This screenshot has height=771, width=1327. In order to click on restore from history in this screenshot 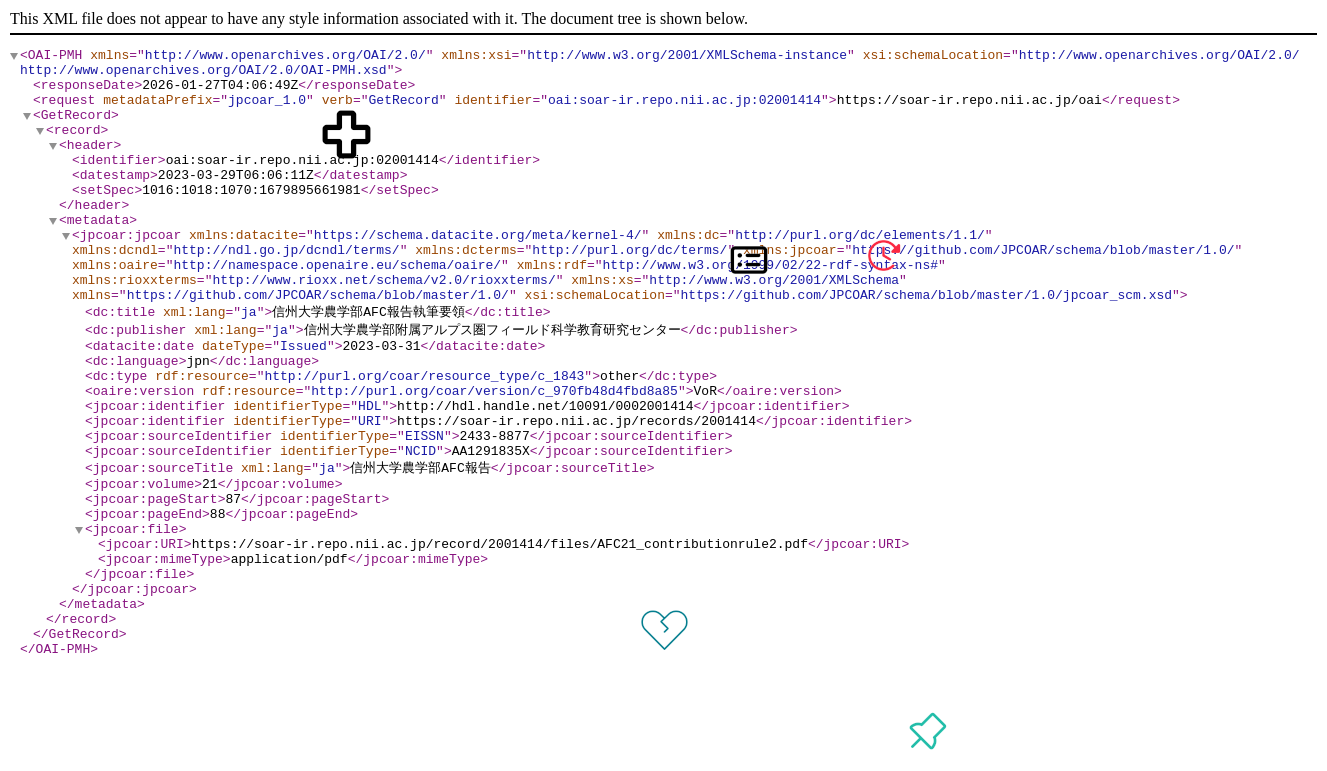, I will do `click(883, 255)`.